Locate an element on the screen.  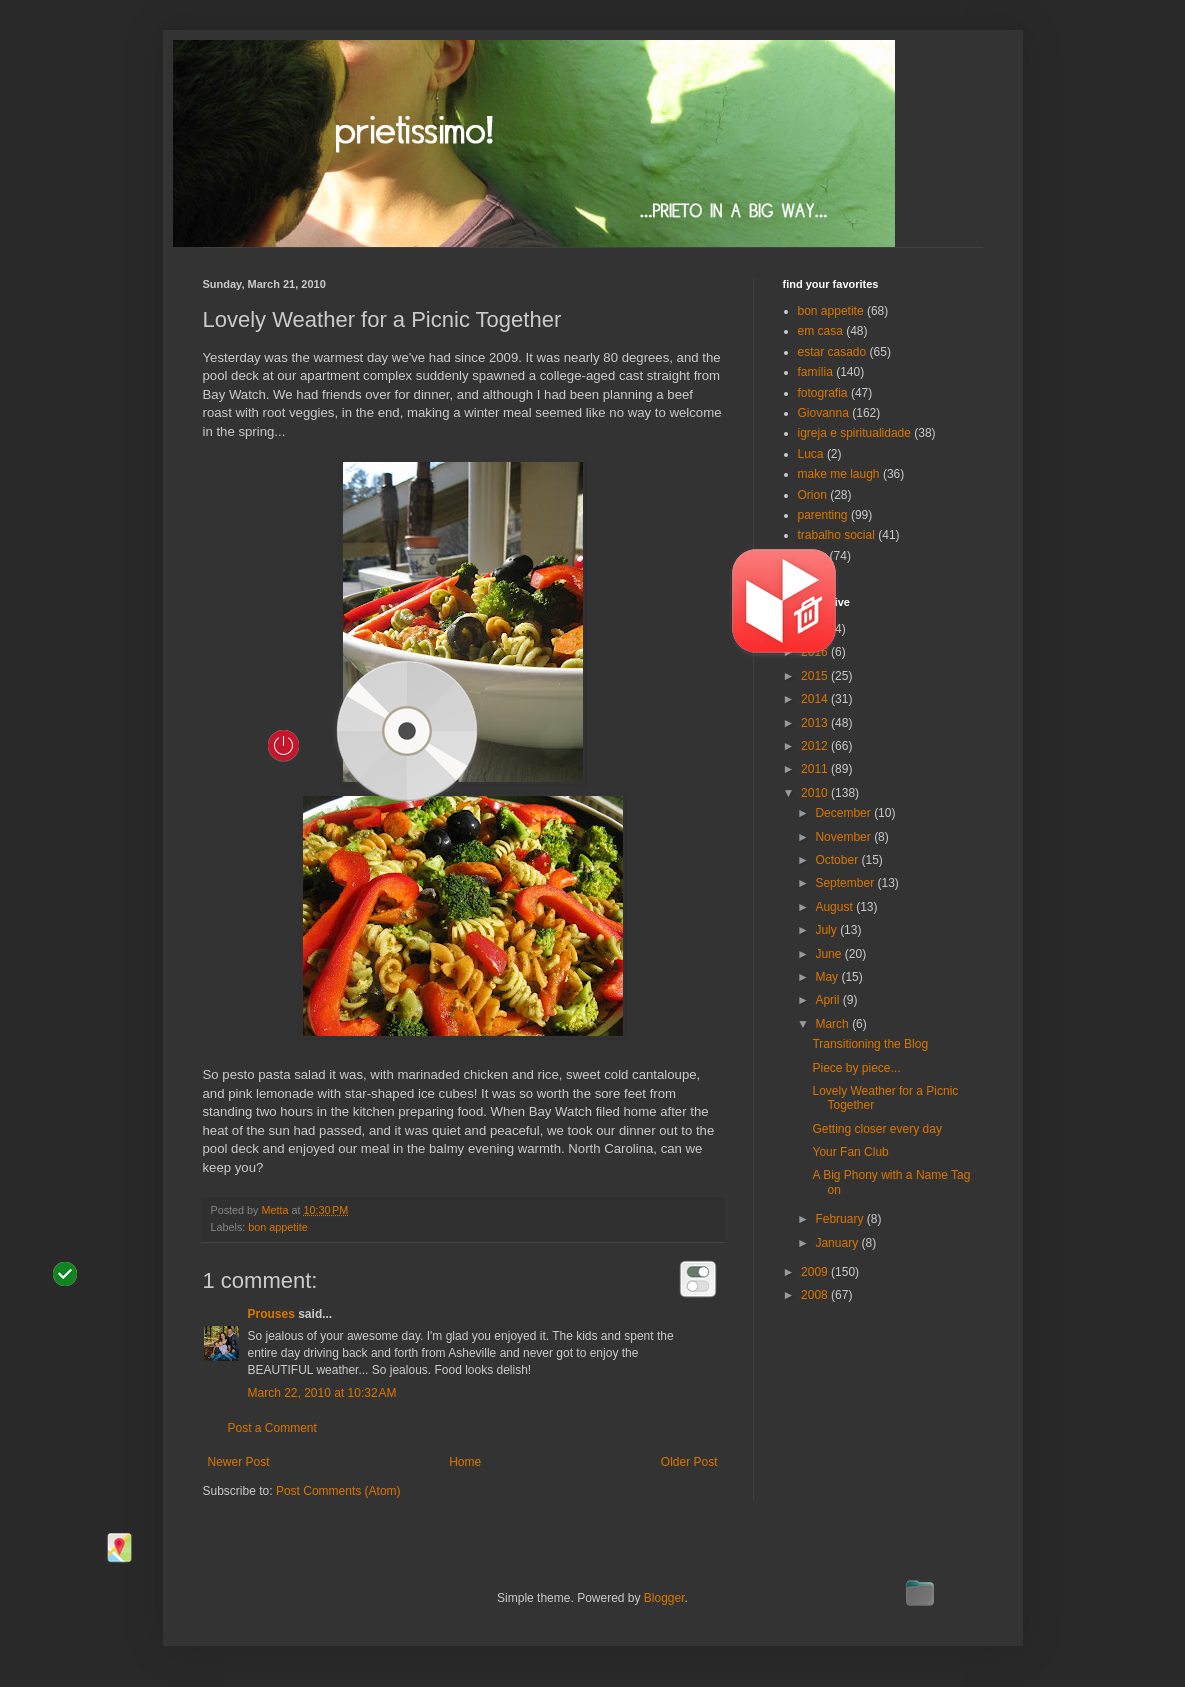
eject or unmount a DVD disc is located at coordinates (407, 731).